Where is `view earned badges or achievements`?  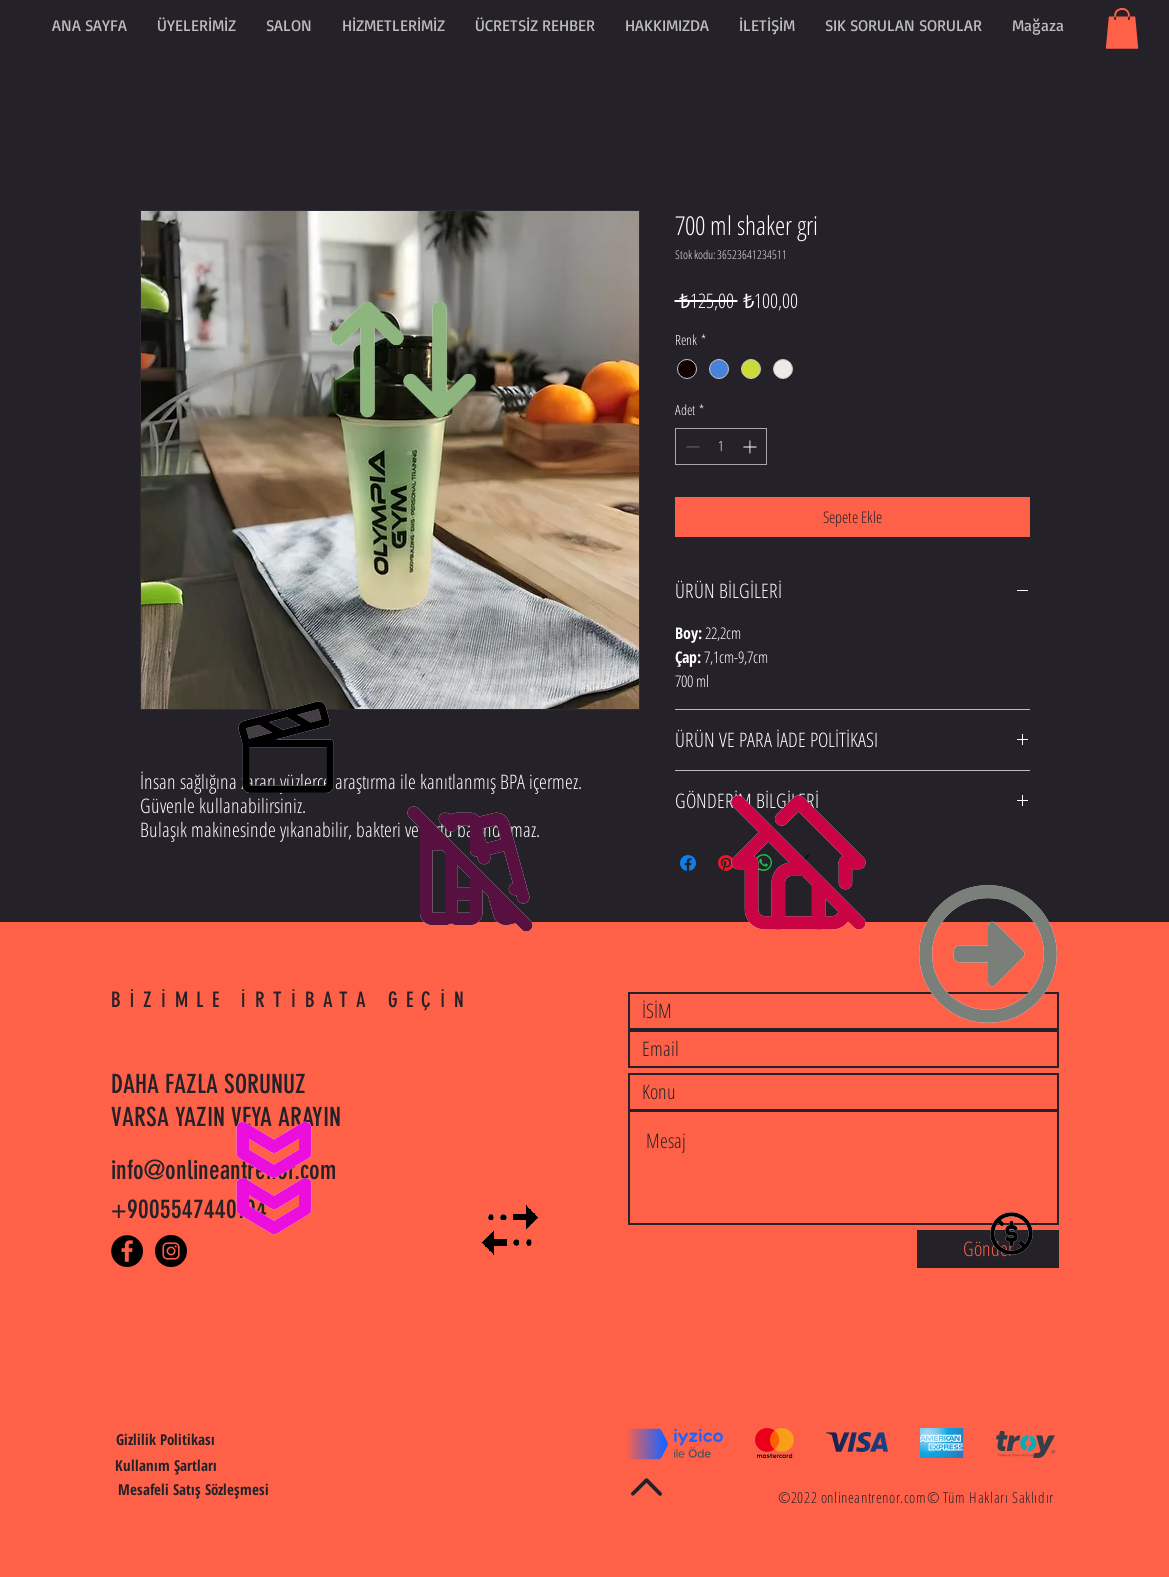
view earned badges or achievements is located at coordinates (274, 1178).